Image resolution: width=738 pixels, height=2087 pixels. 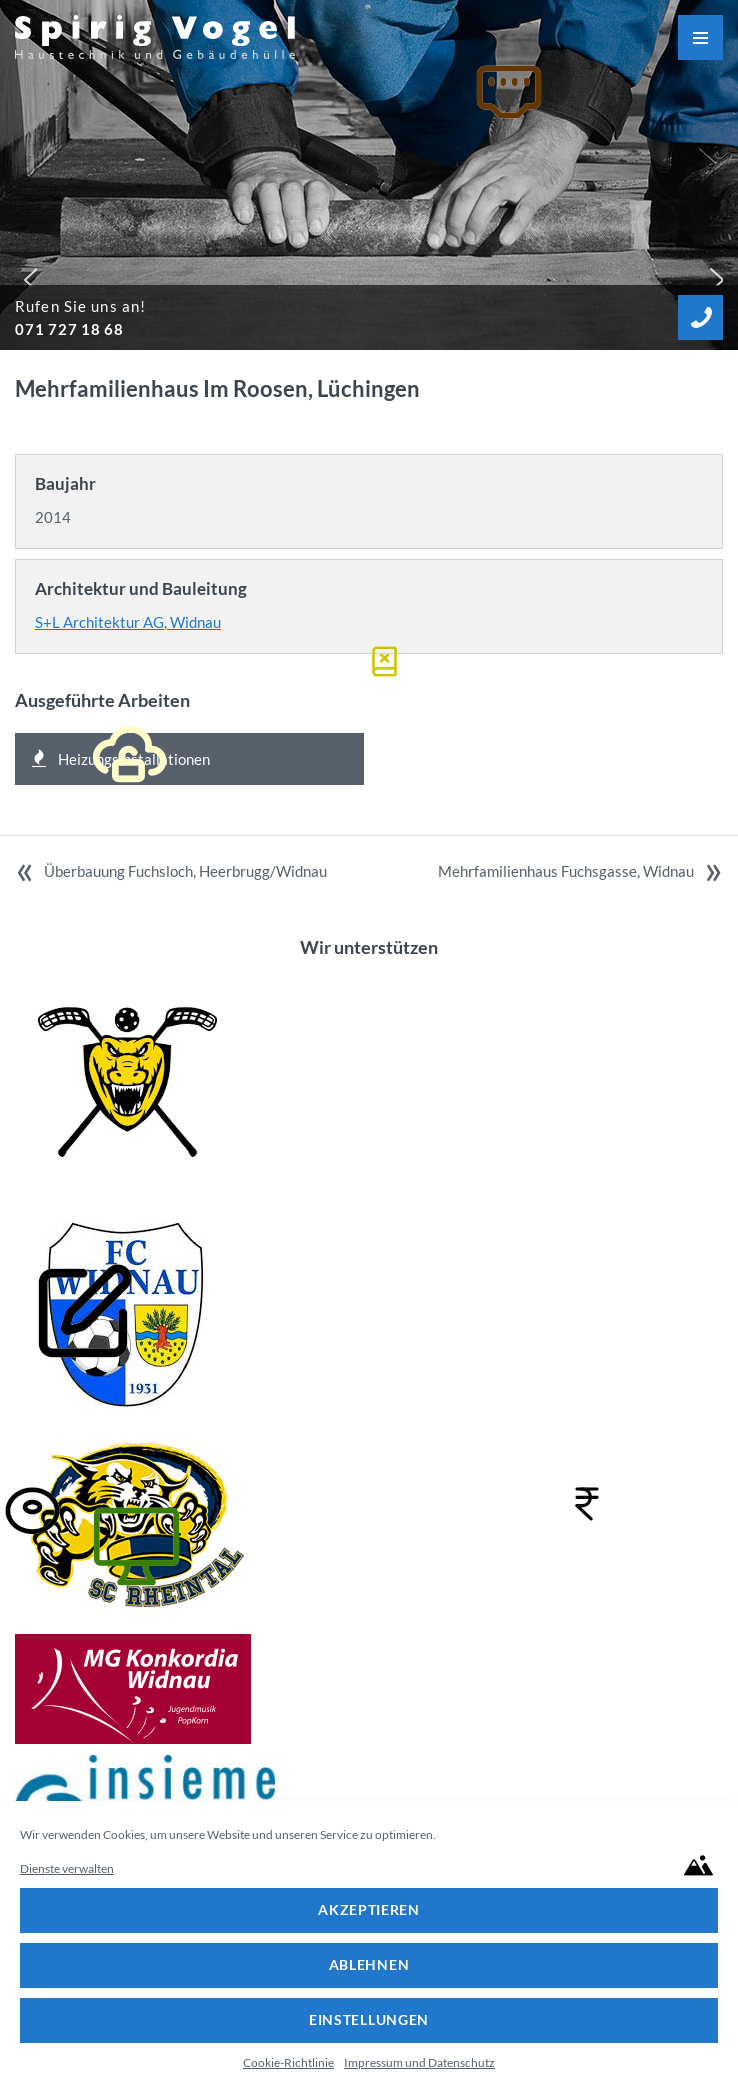 I want to click on select a 3D torus shape in modeling software, so click(x=32, y=1509).